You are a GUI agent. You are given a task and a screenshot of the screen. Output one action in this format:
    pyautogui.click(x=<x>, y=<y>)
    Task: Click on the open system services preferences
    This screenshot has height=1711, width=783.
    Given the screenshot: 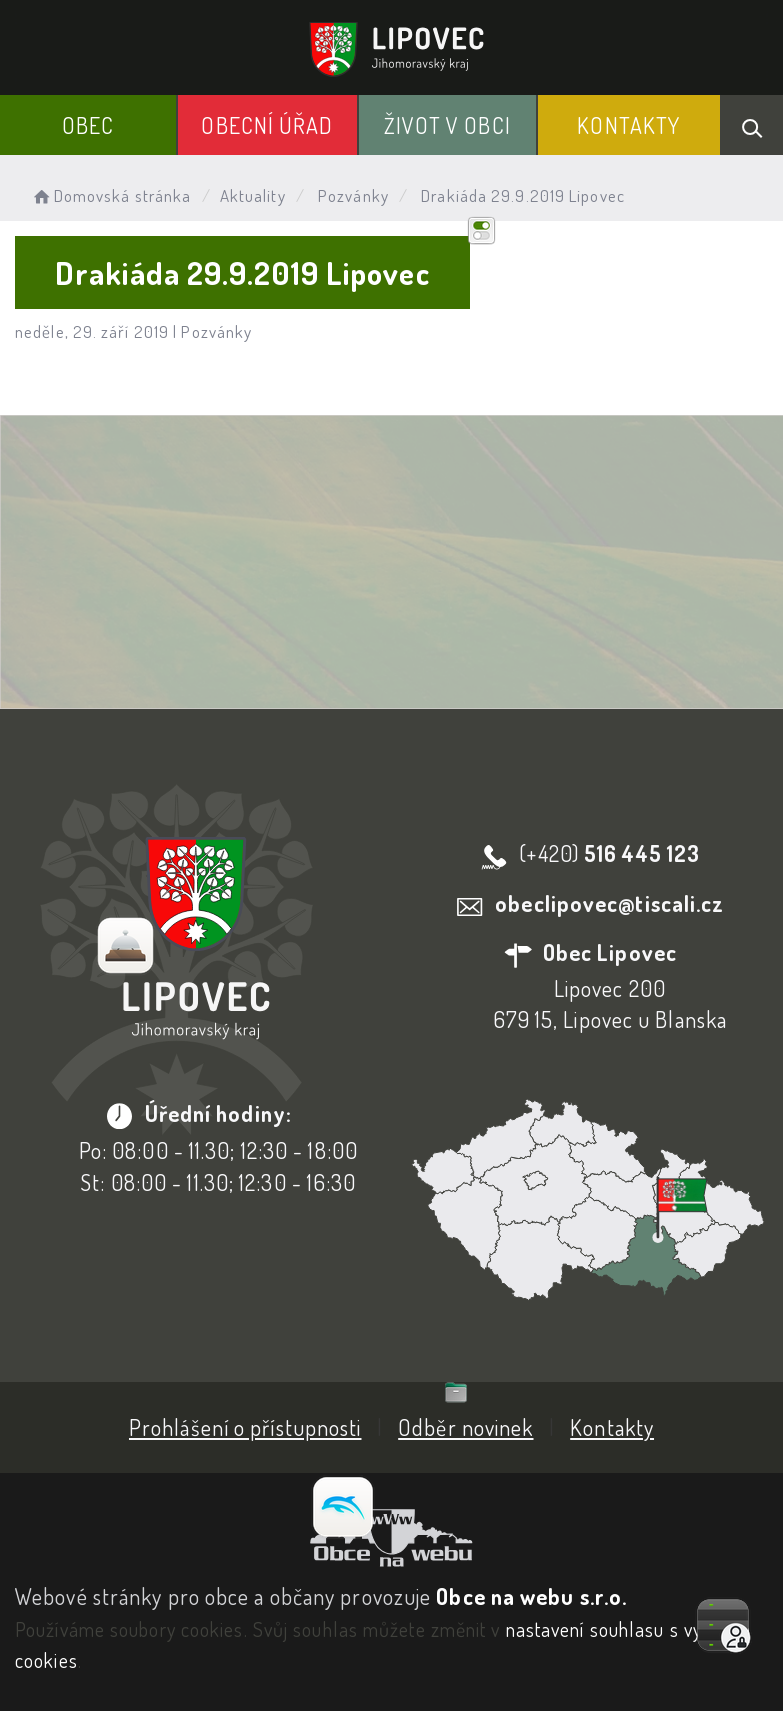 What is the action you would take?
    pyautogui.click(x=125, y=945)
    